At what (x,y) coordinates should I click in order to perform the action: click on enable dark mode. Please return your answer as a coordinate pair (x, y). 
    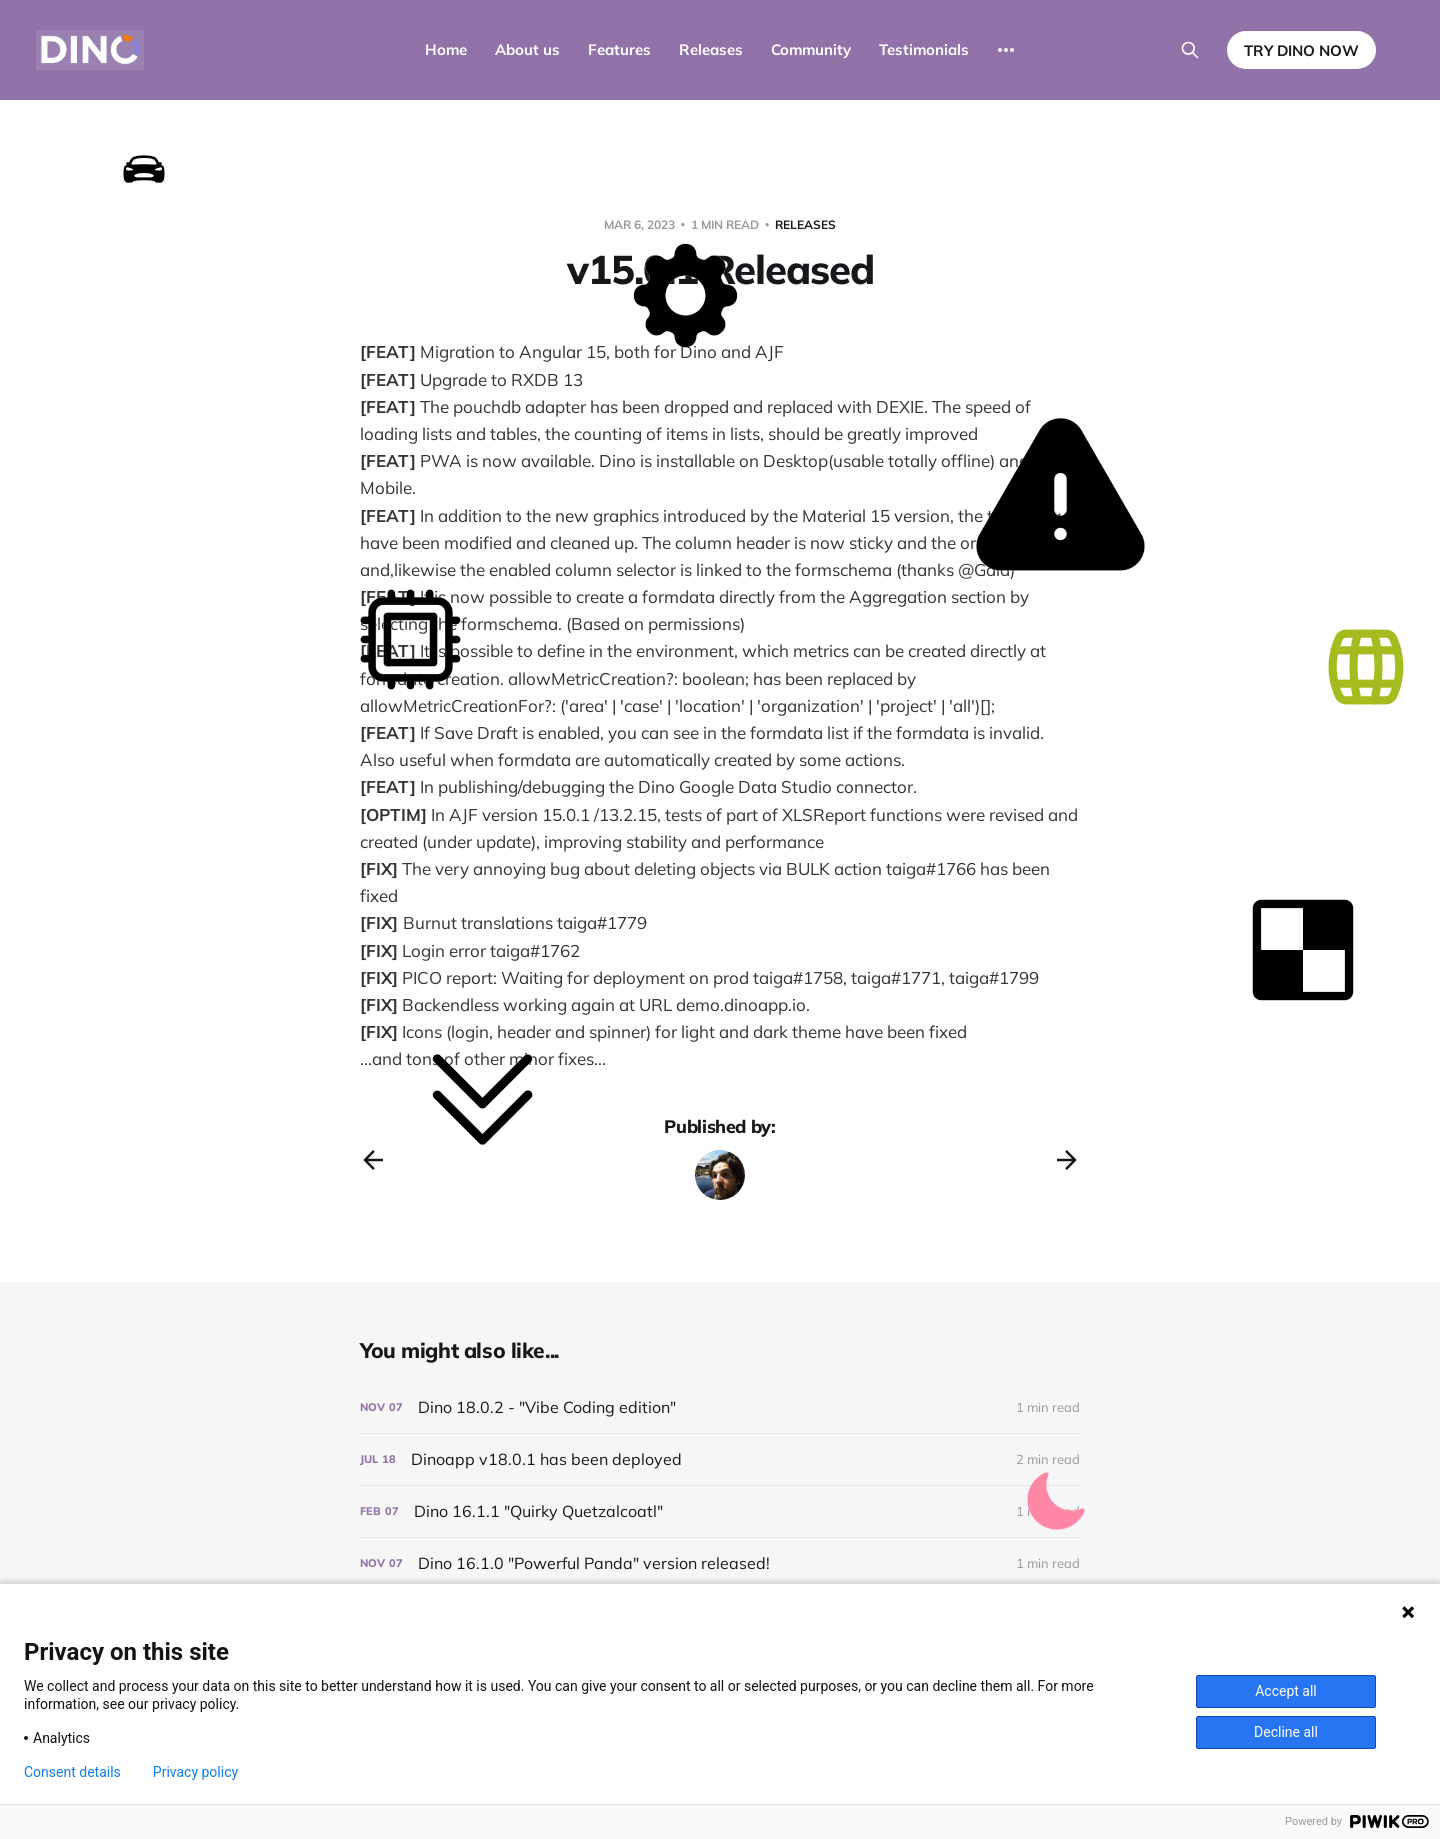
    Looking at the image, I should click on (1055, 1502).